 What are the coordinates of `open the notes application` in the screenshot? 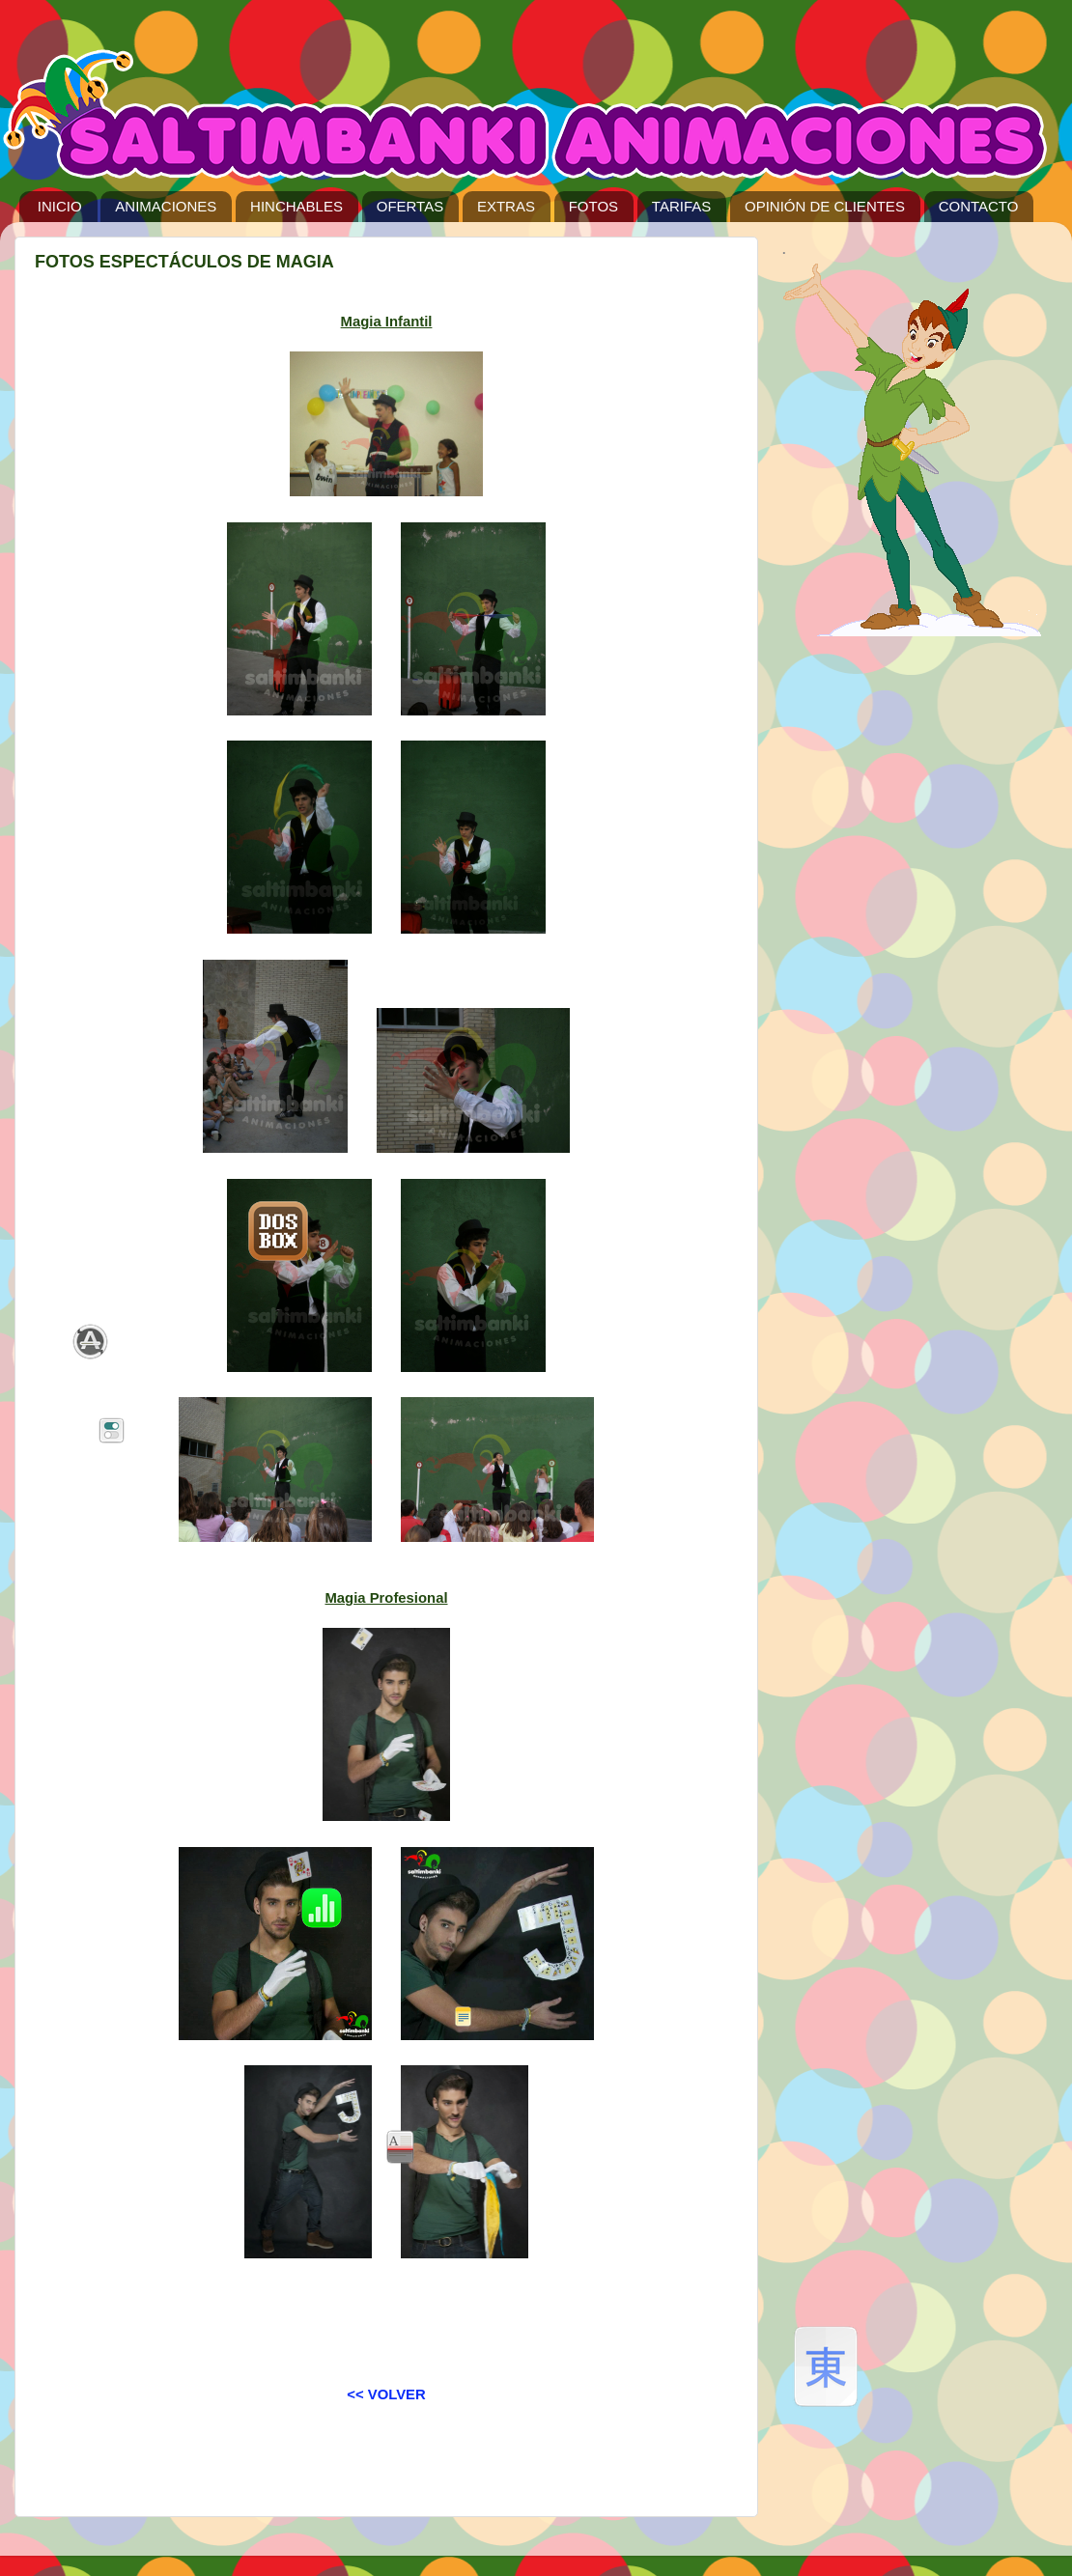 It's located at (463, 2016).